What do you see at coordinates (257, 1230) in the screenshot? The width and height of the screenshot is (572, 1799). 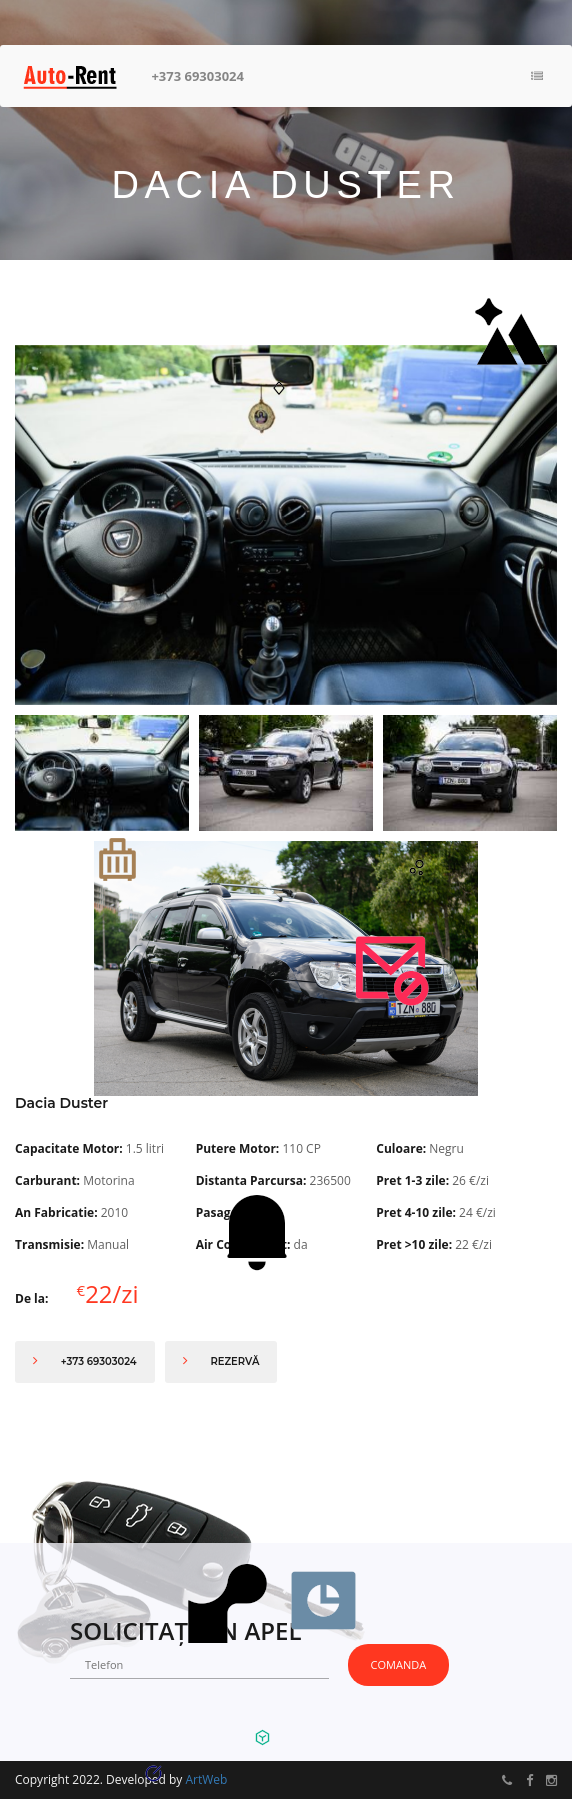 I see `view notifications` at bounding box center [257, 1230].